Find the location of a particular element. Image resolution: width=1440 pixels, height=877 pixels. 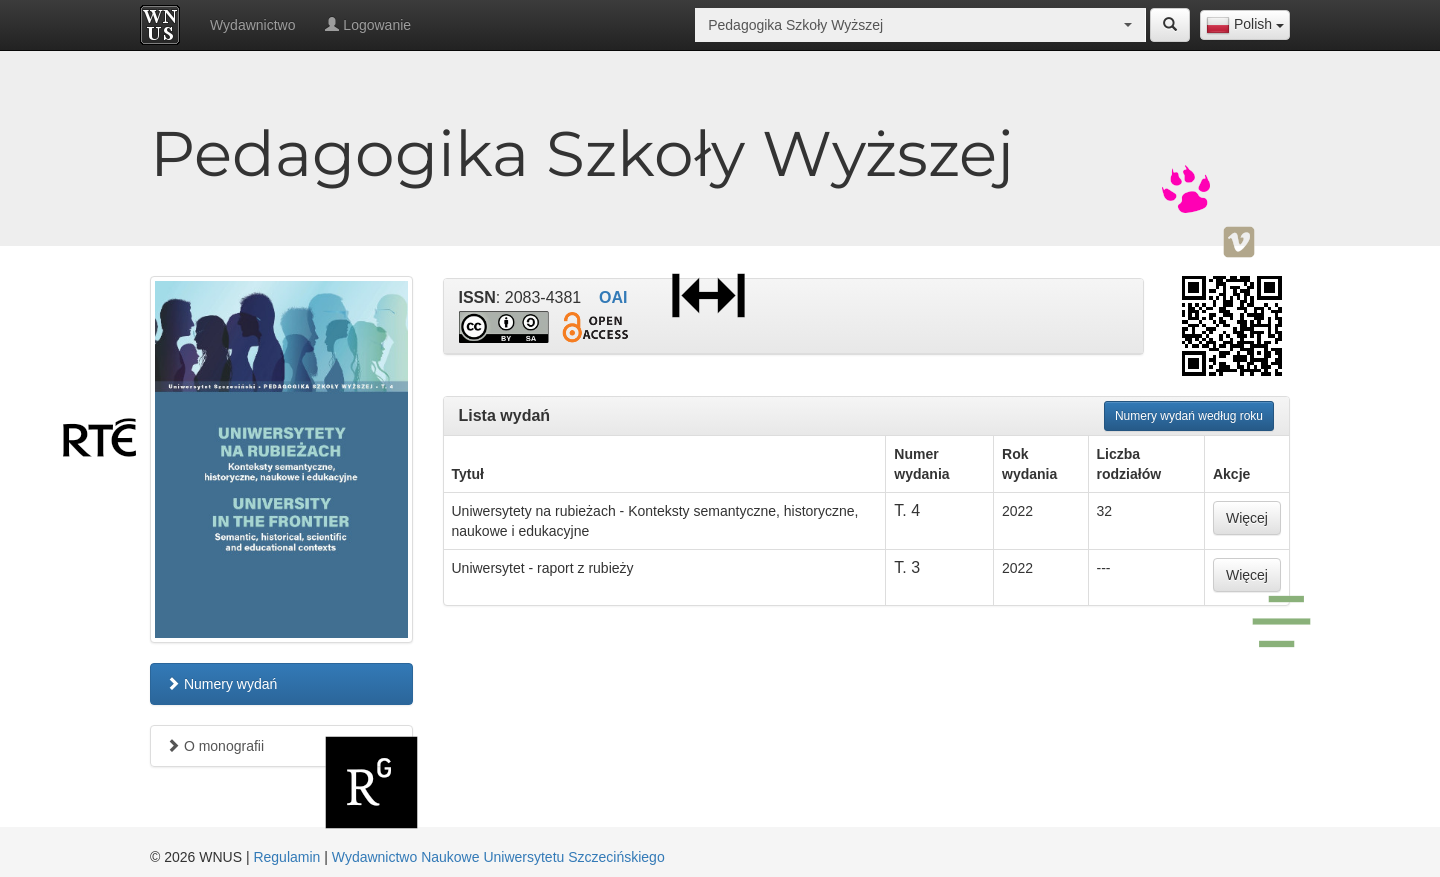

open Vimeo app or website is located at coordinates (1239, 242).